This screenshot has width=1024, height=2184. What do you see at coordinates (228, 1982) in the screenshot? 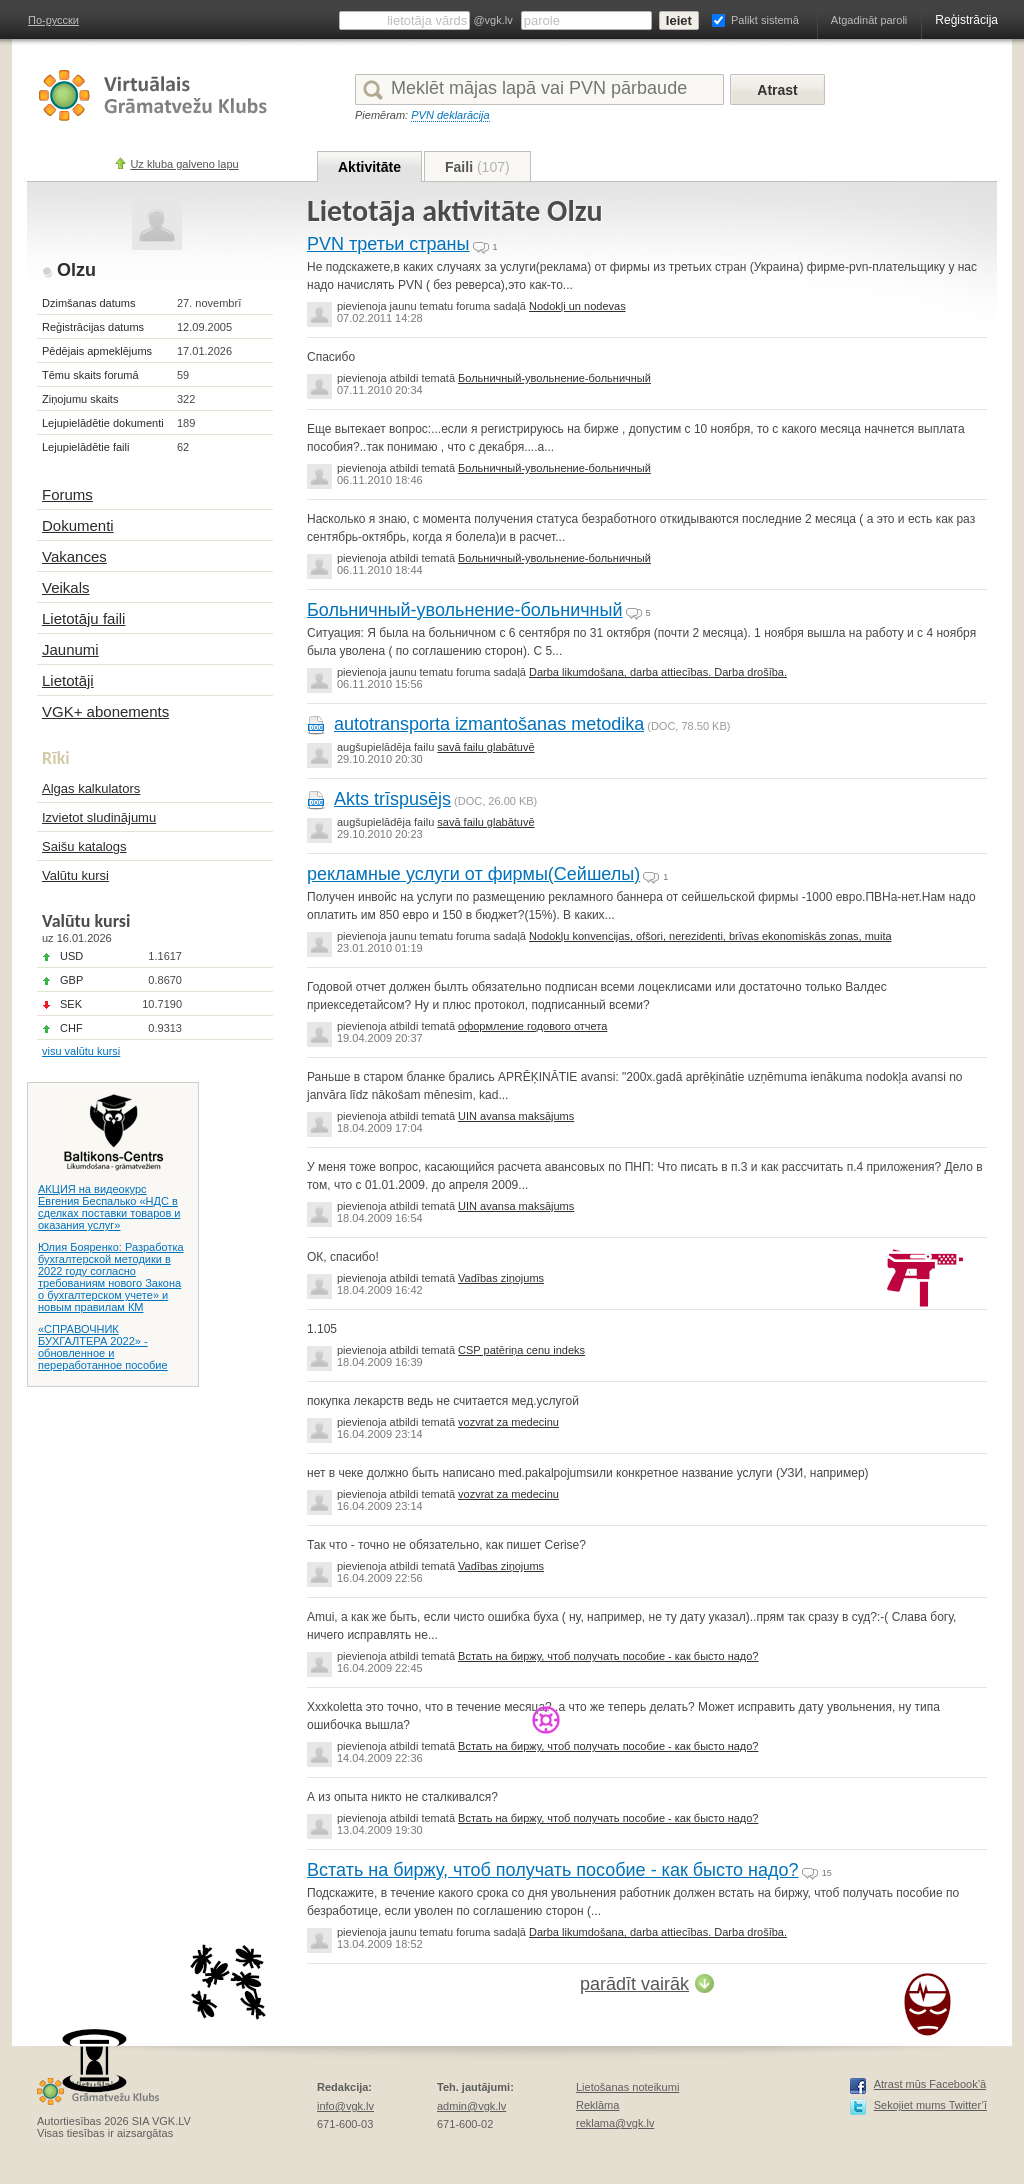
I see `indicates insect infestation or pest problem in a game` at bounding box center [228, 1982].